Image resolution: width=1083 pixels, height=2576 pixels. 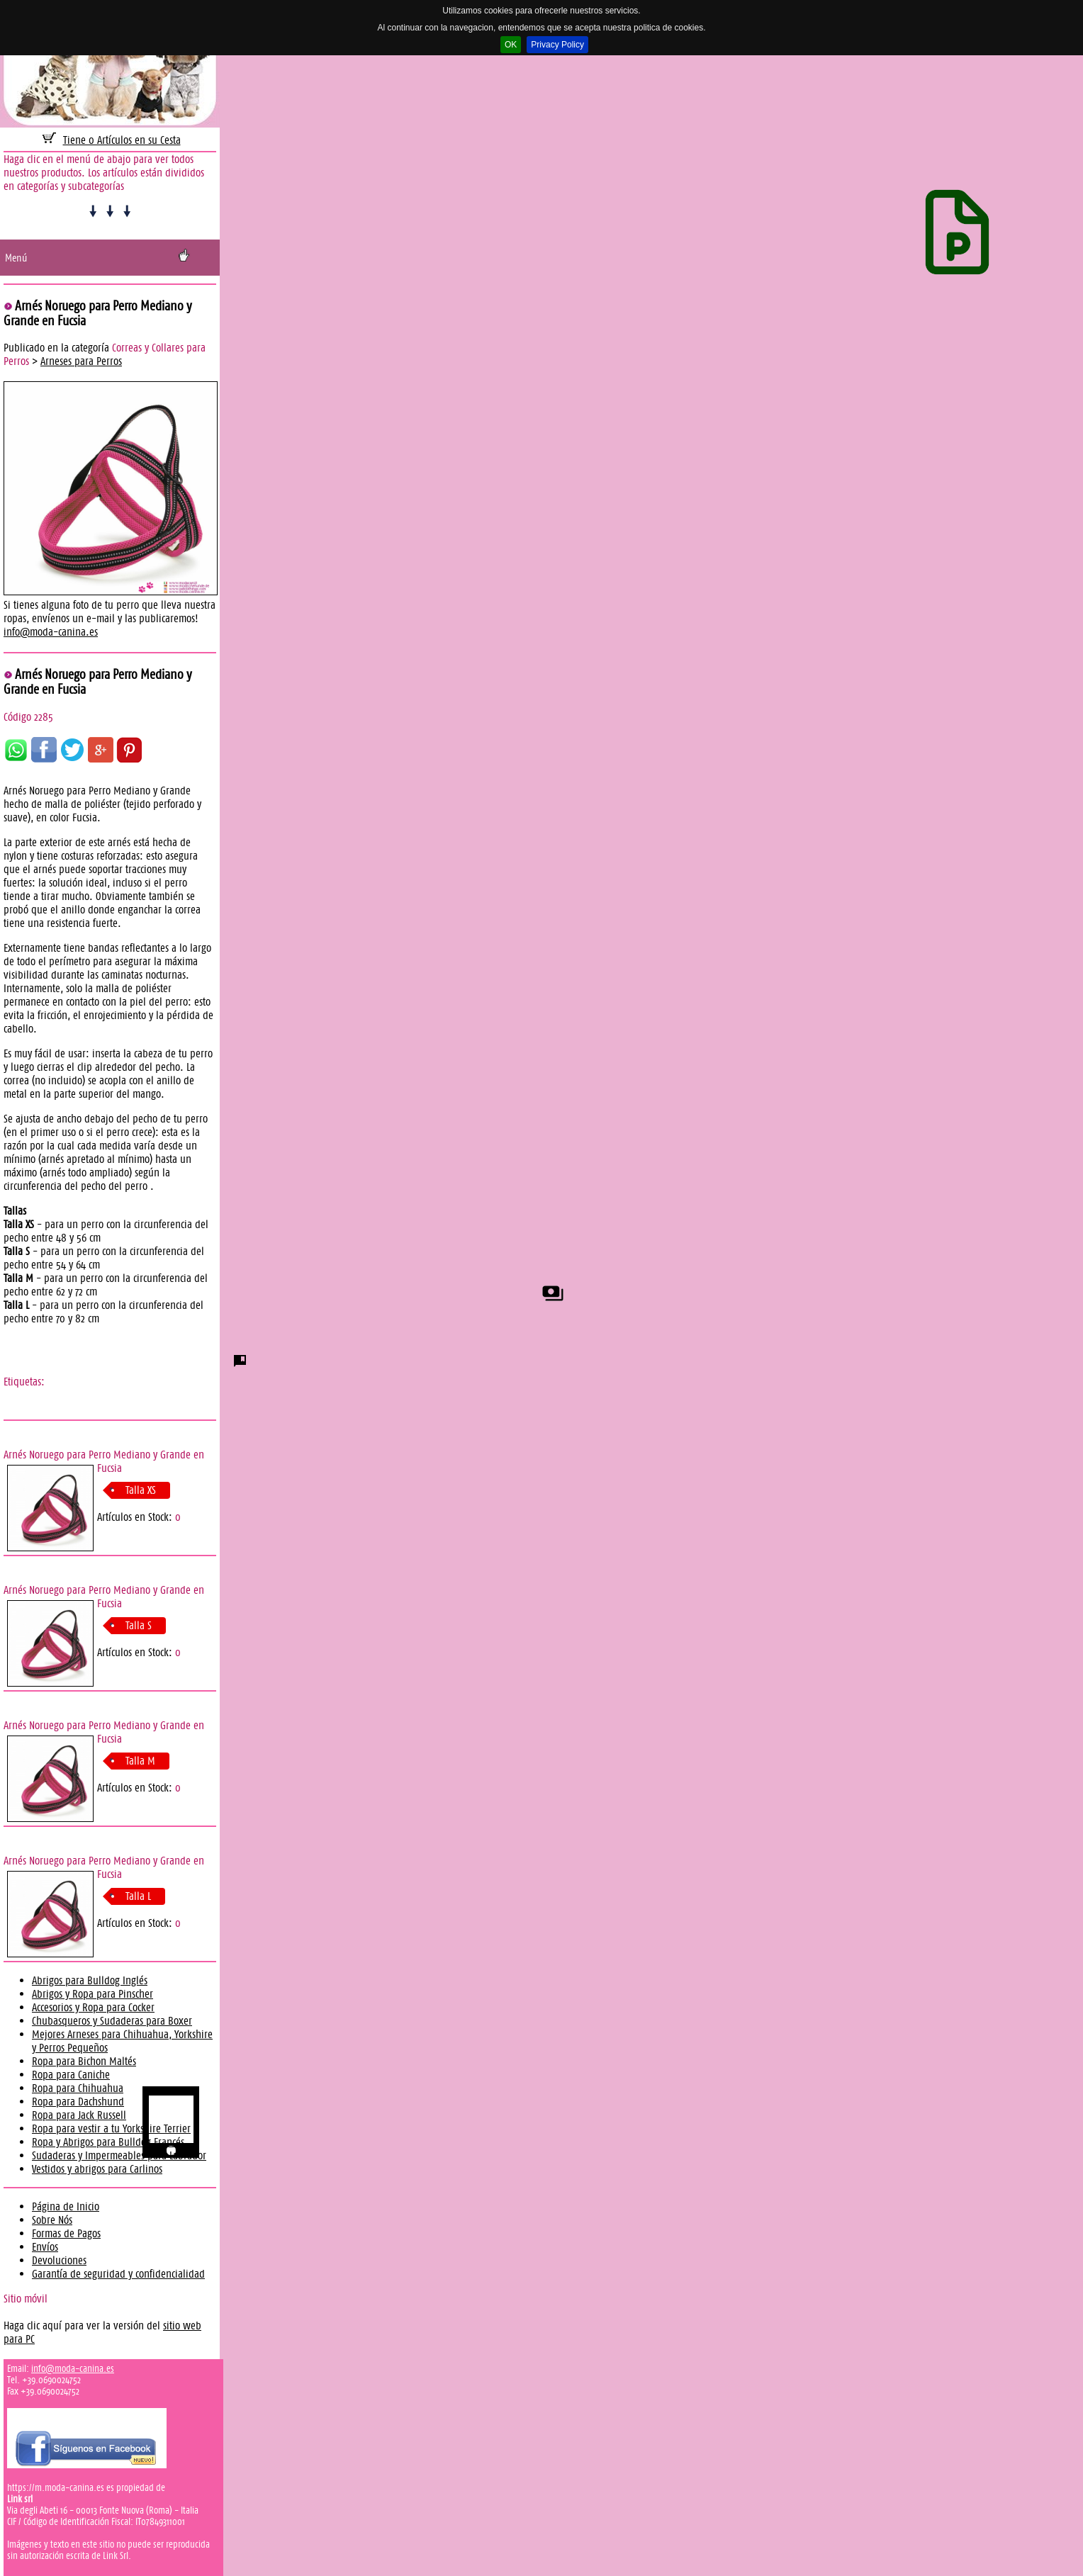 What do you see at coordinates (553, 1293) in the screenshot?
I see `access payment methods` at bounding box center [553, 1293].